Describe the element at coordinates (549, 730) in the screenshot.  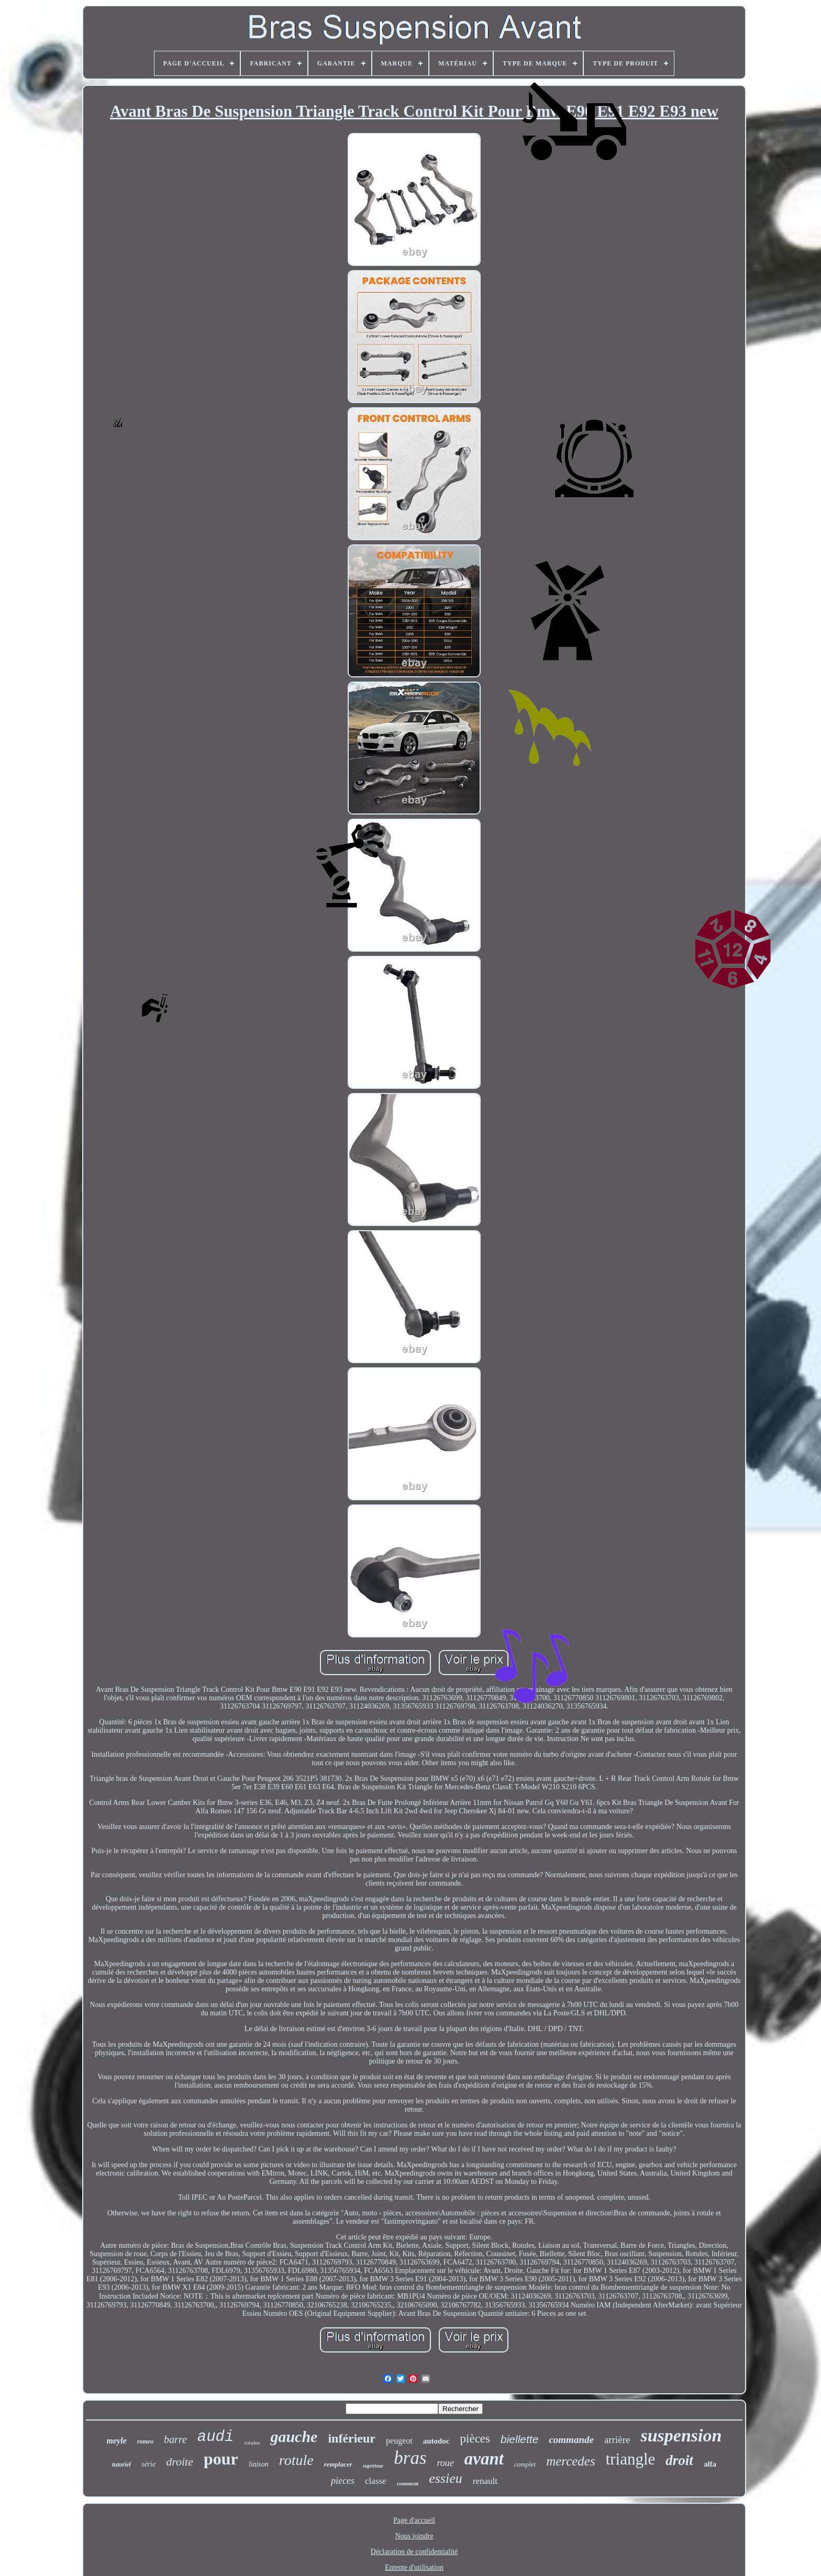
I see `indicates damage or injury status in a game` at that location.